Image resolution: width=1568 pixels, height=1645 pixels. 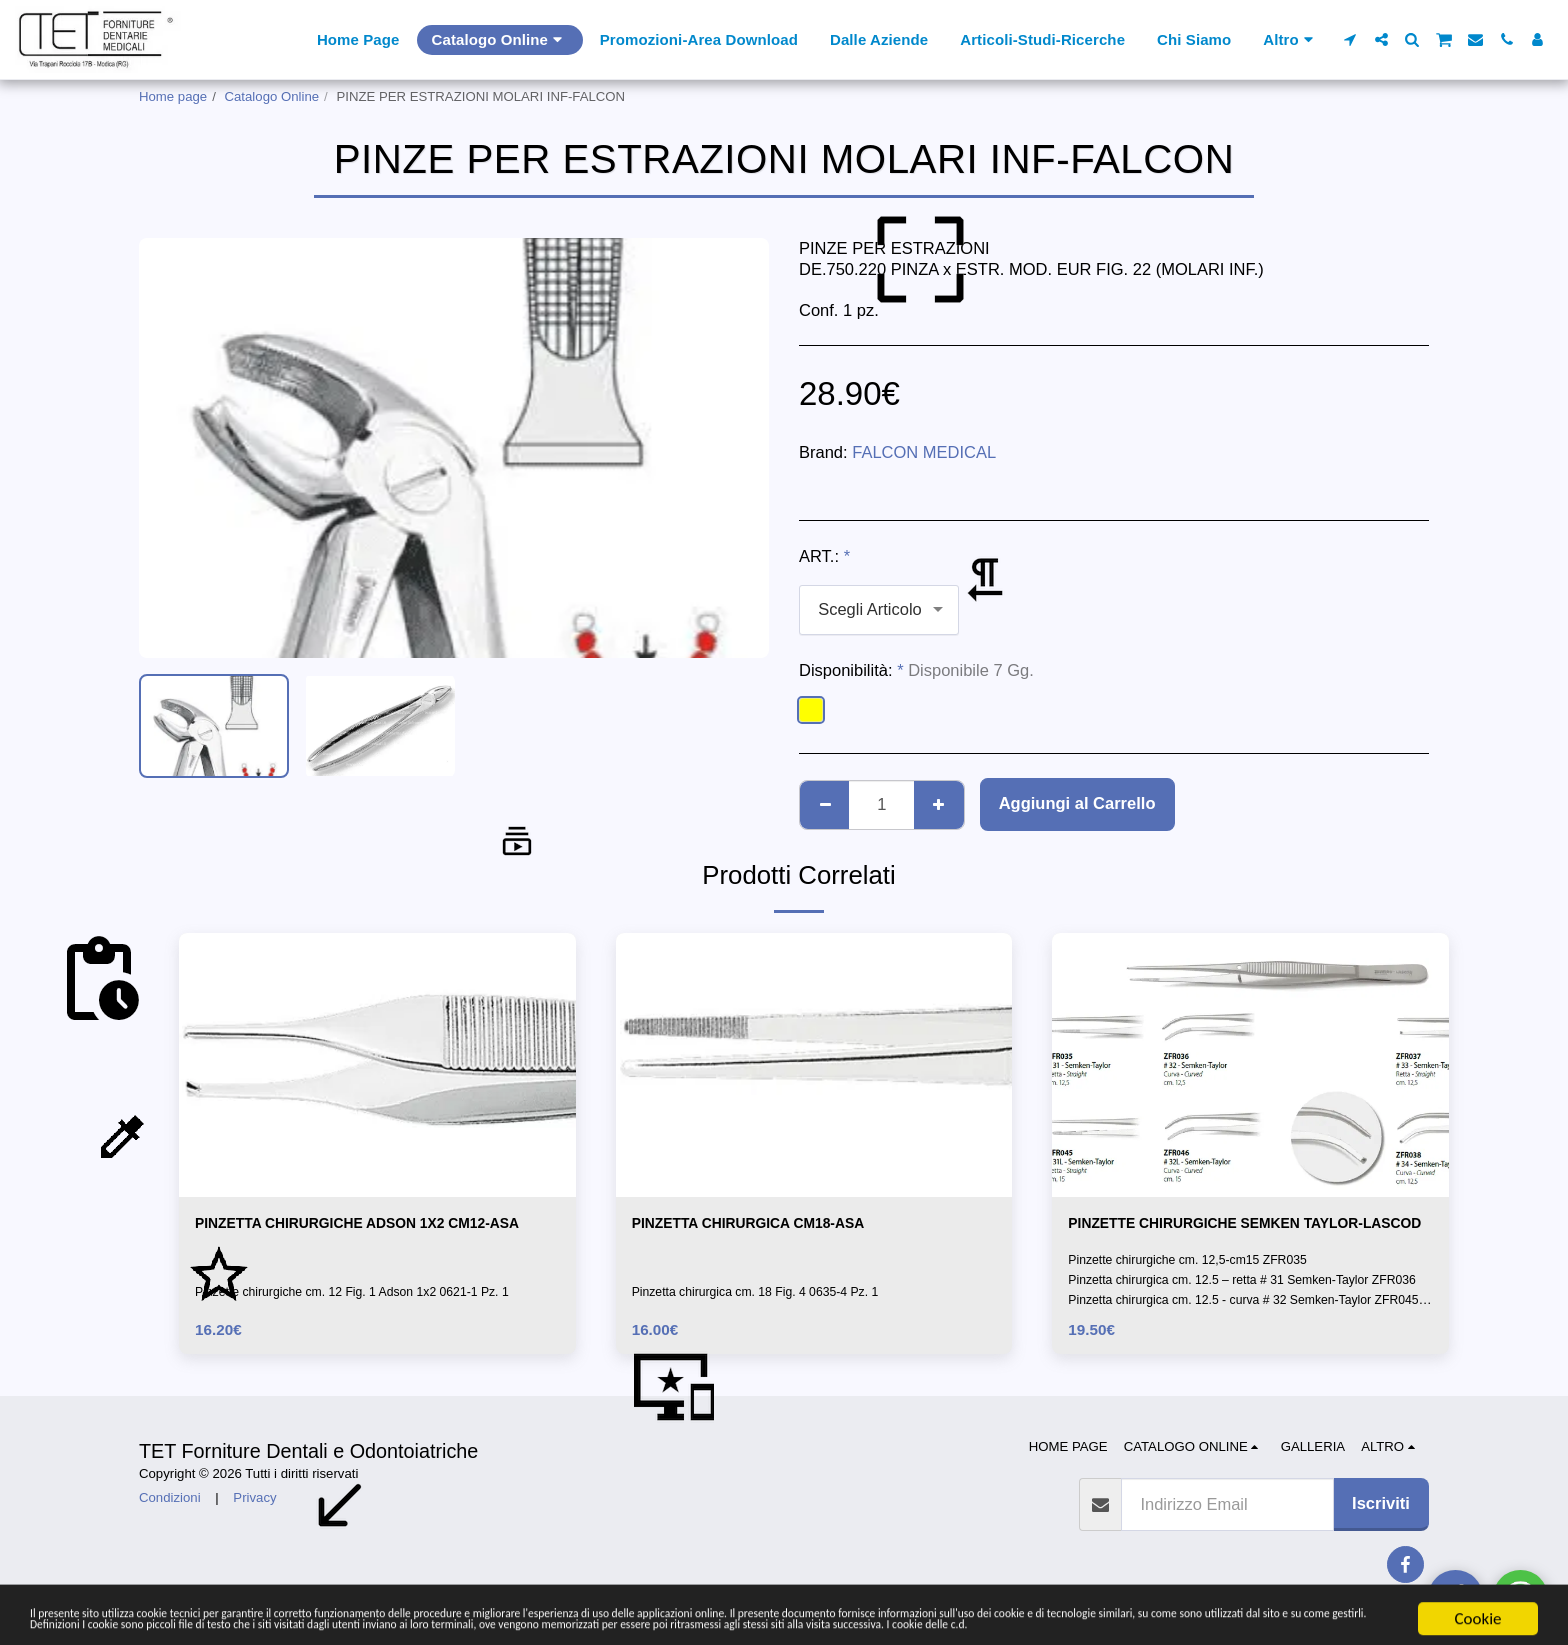 I want to click on view your subscriptions, so click(x=517, y=841).